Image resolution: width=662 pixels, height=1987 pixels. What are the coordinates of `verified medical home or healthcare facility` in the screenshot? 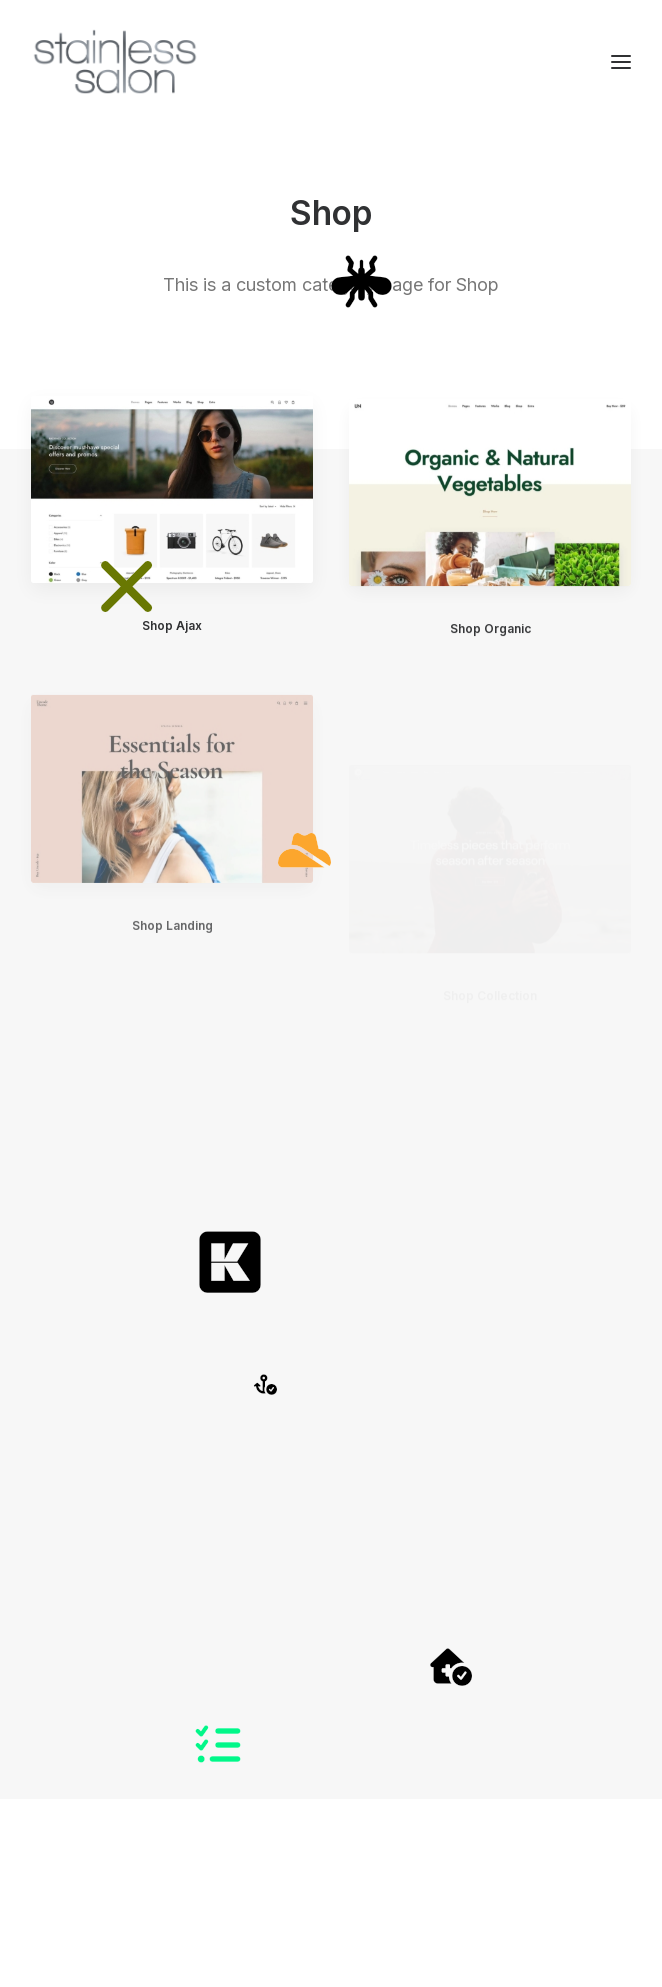 It's located at (450, 1666).